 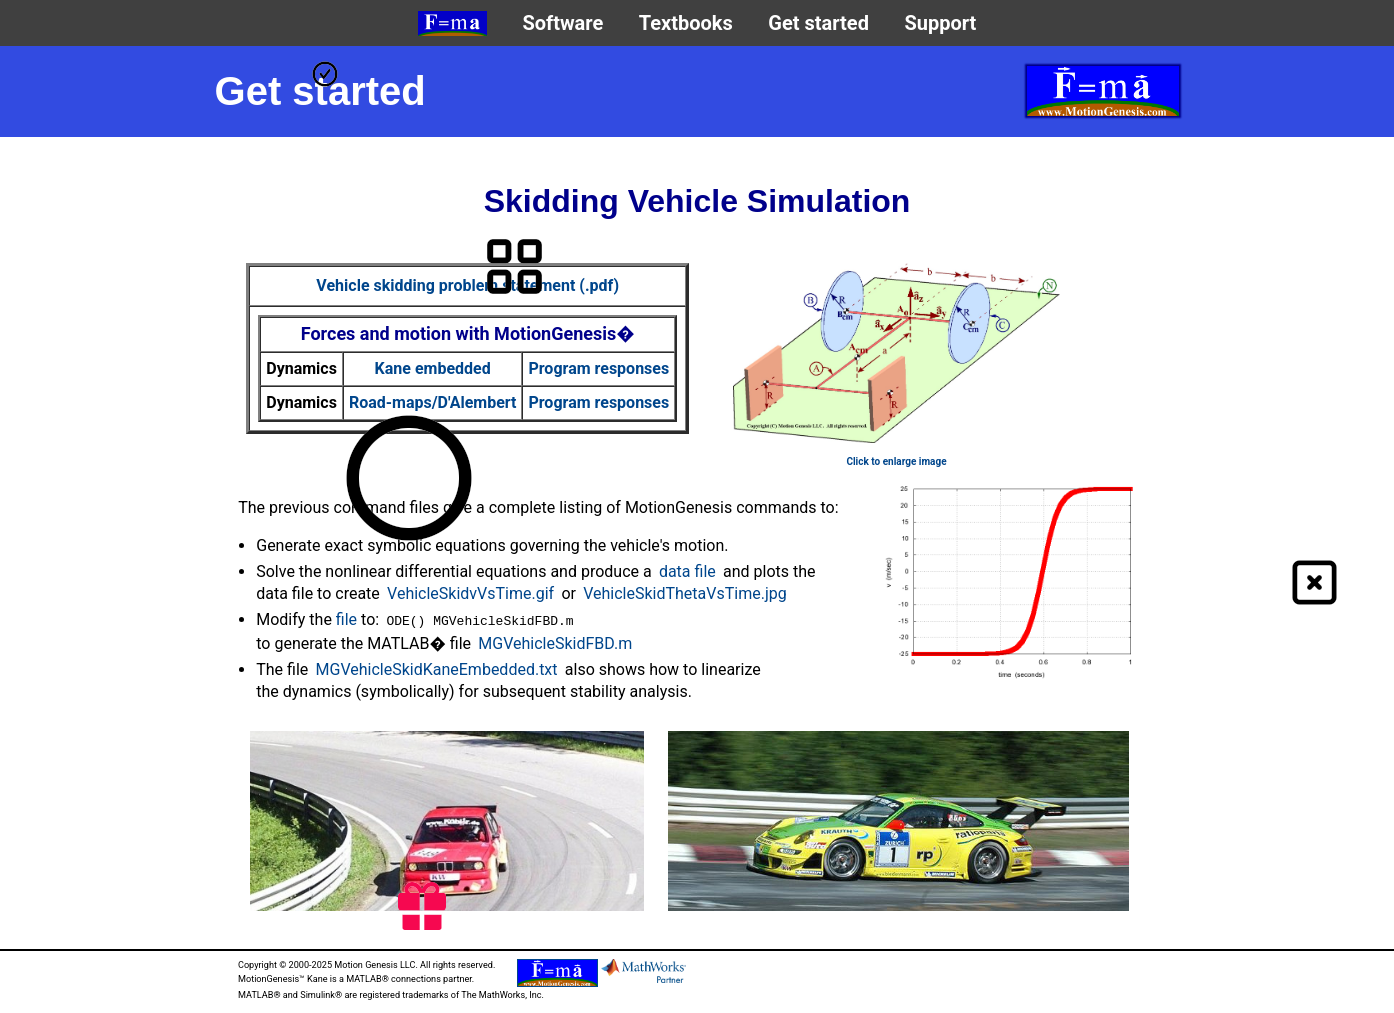 I want to click on confirms a completed action or task, so click(x=325, y=74).